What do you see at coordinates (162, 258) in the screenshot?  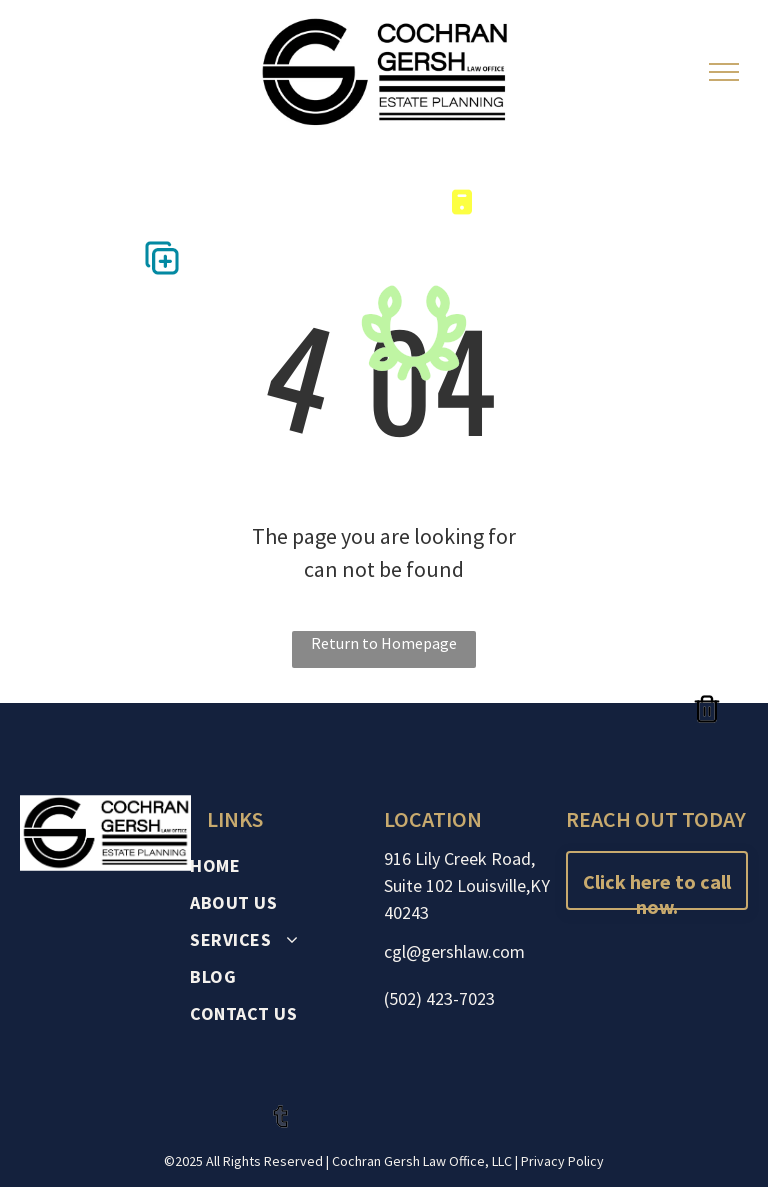 I see `duplicate and add new item` at bounding box center [162, 258].